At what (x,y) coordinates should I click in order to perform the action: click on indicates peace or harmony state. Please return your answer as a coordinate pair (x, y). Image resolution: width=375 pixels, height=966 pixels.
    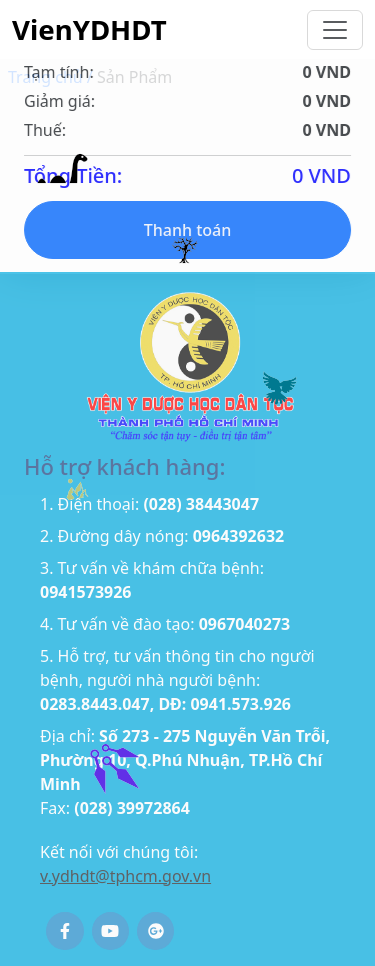
    Looking at the image, I should click on (279, 388).